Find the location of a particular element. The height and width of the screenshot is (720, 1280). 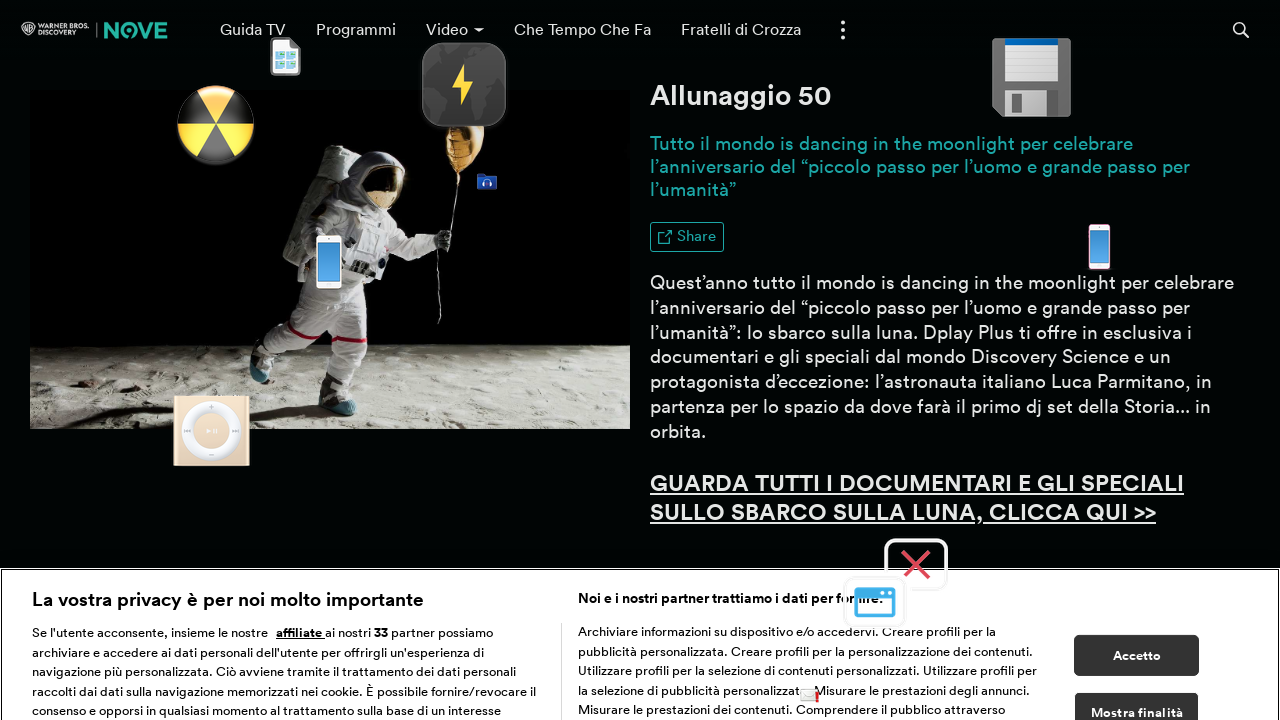

iPod shuffle device in gold color is located at coordinates (211, 430).